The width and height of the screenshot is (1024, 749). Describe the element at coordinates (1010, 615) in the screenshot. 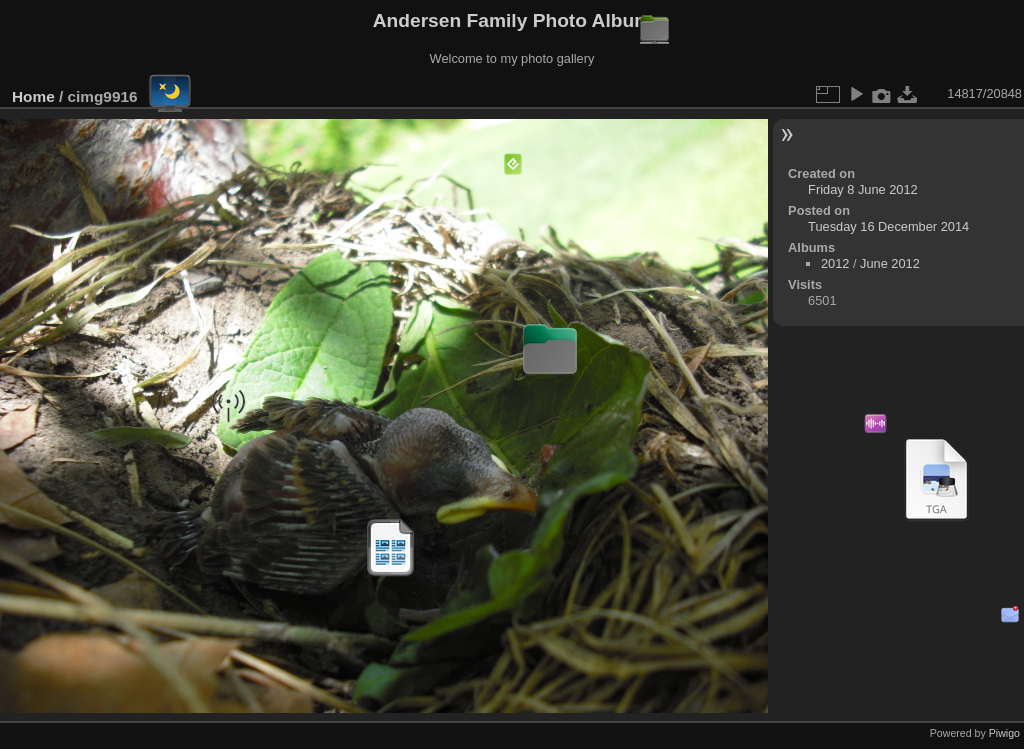

I see `send an email message` at that location.